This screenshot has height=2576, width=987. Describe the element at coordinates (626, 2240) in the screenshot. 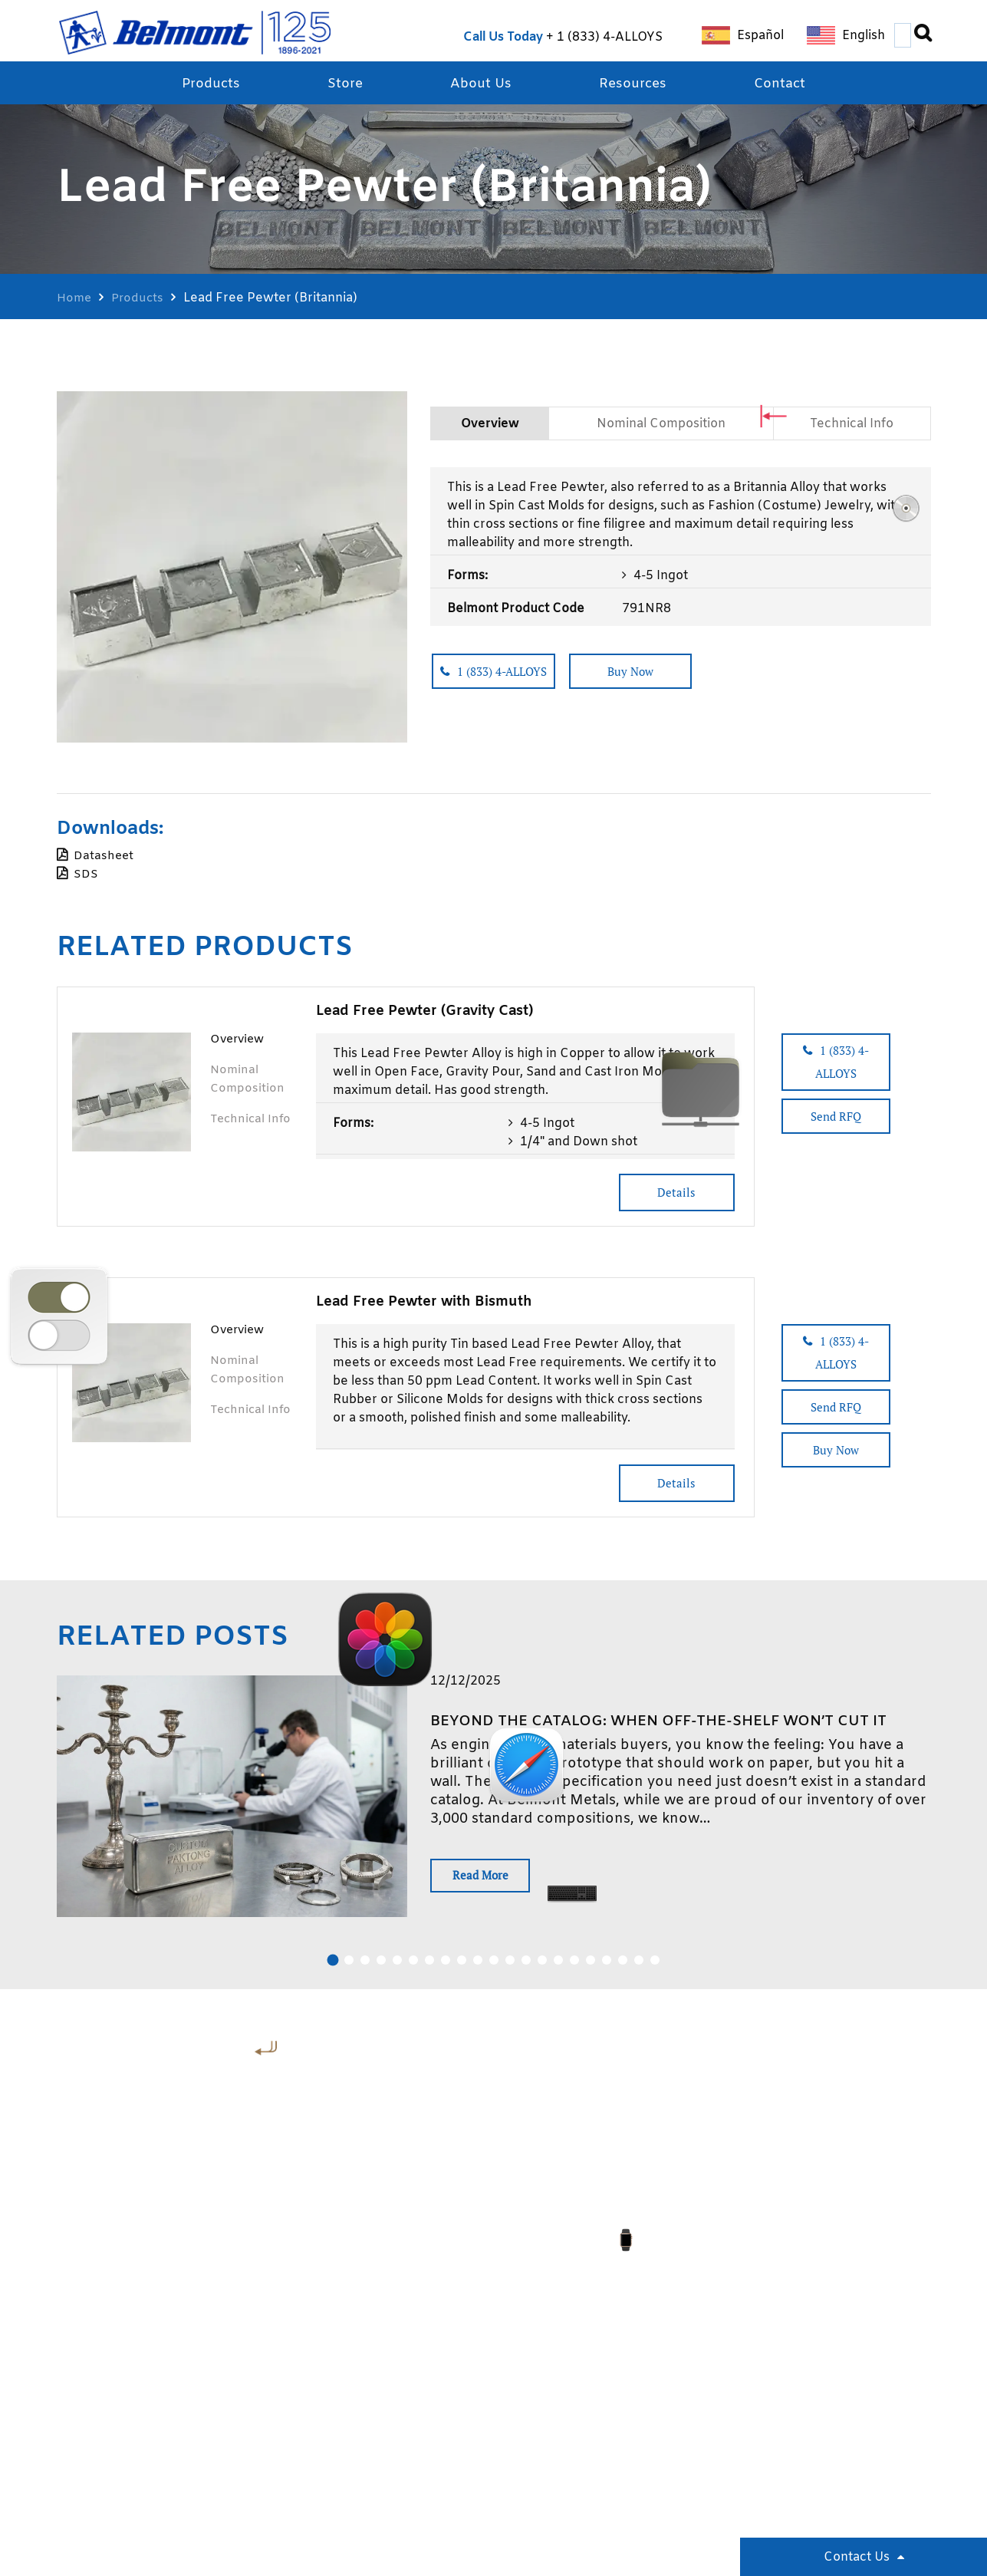

I see `apple watch device icon` at that location.